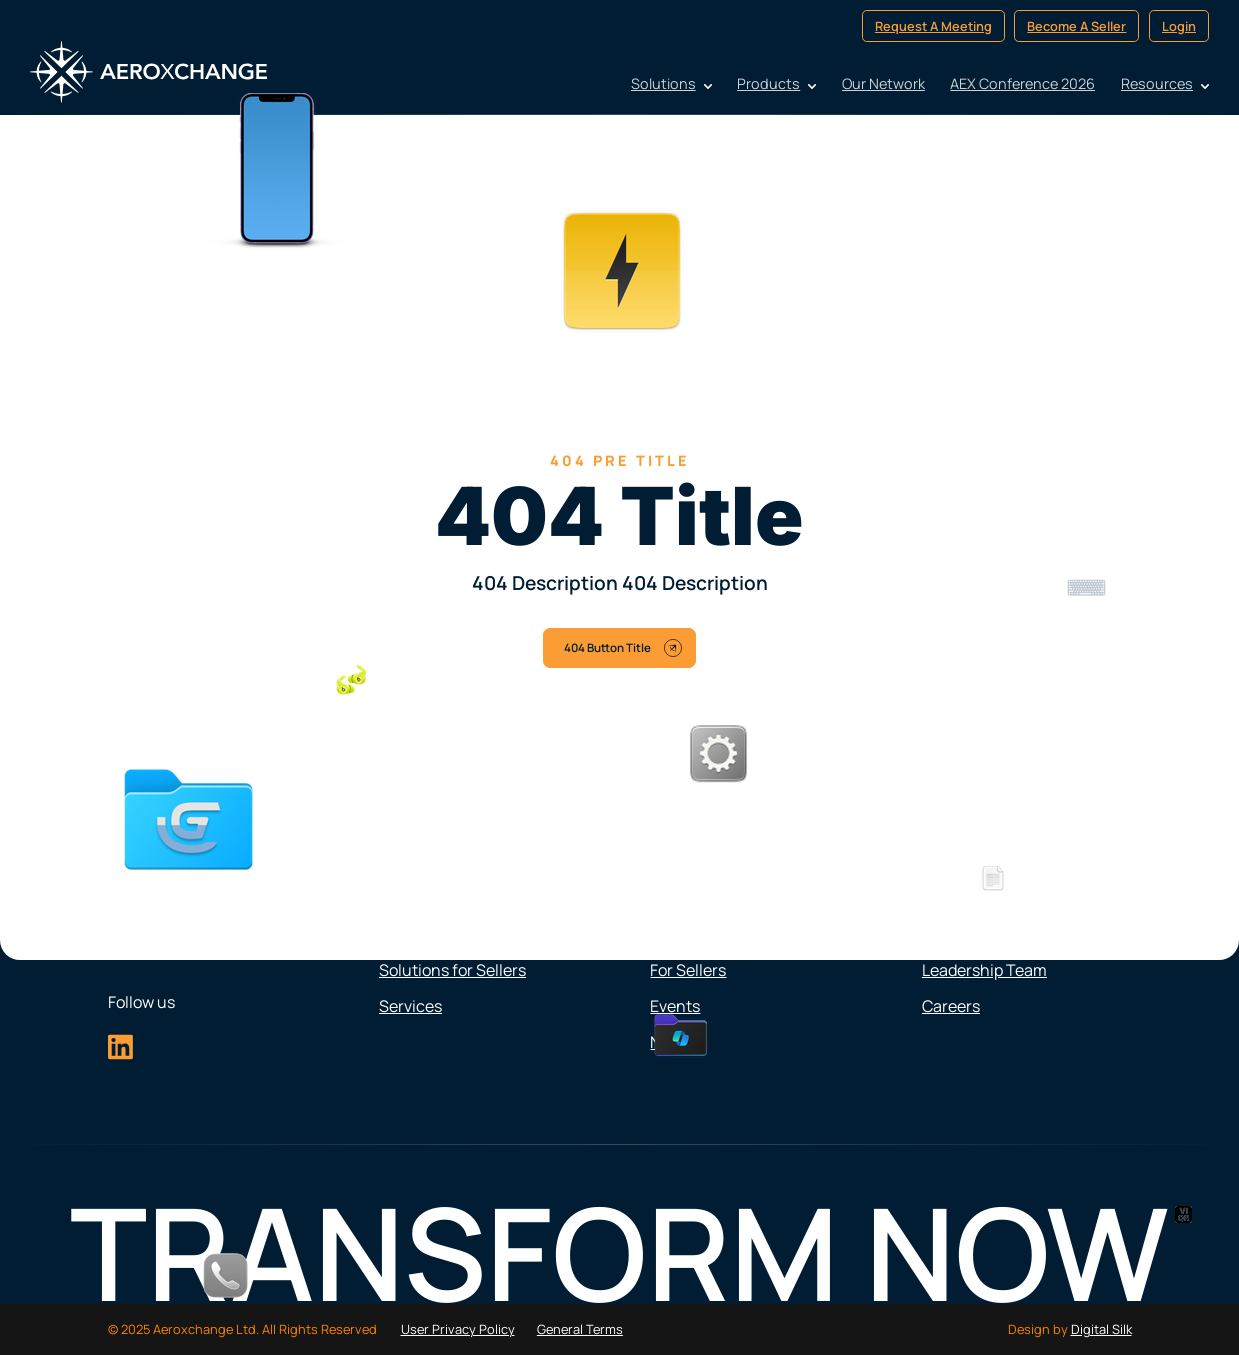 Image resolution: width=1239 pixels, height=1355 pixels. I want to click on open the phone app to make a call, so click(225, 1275).